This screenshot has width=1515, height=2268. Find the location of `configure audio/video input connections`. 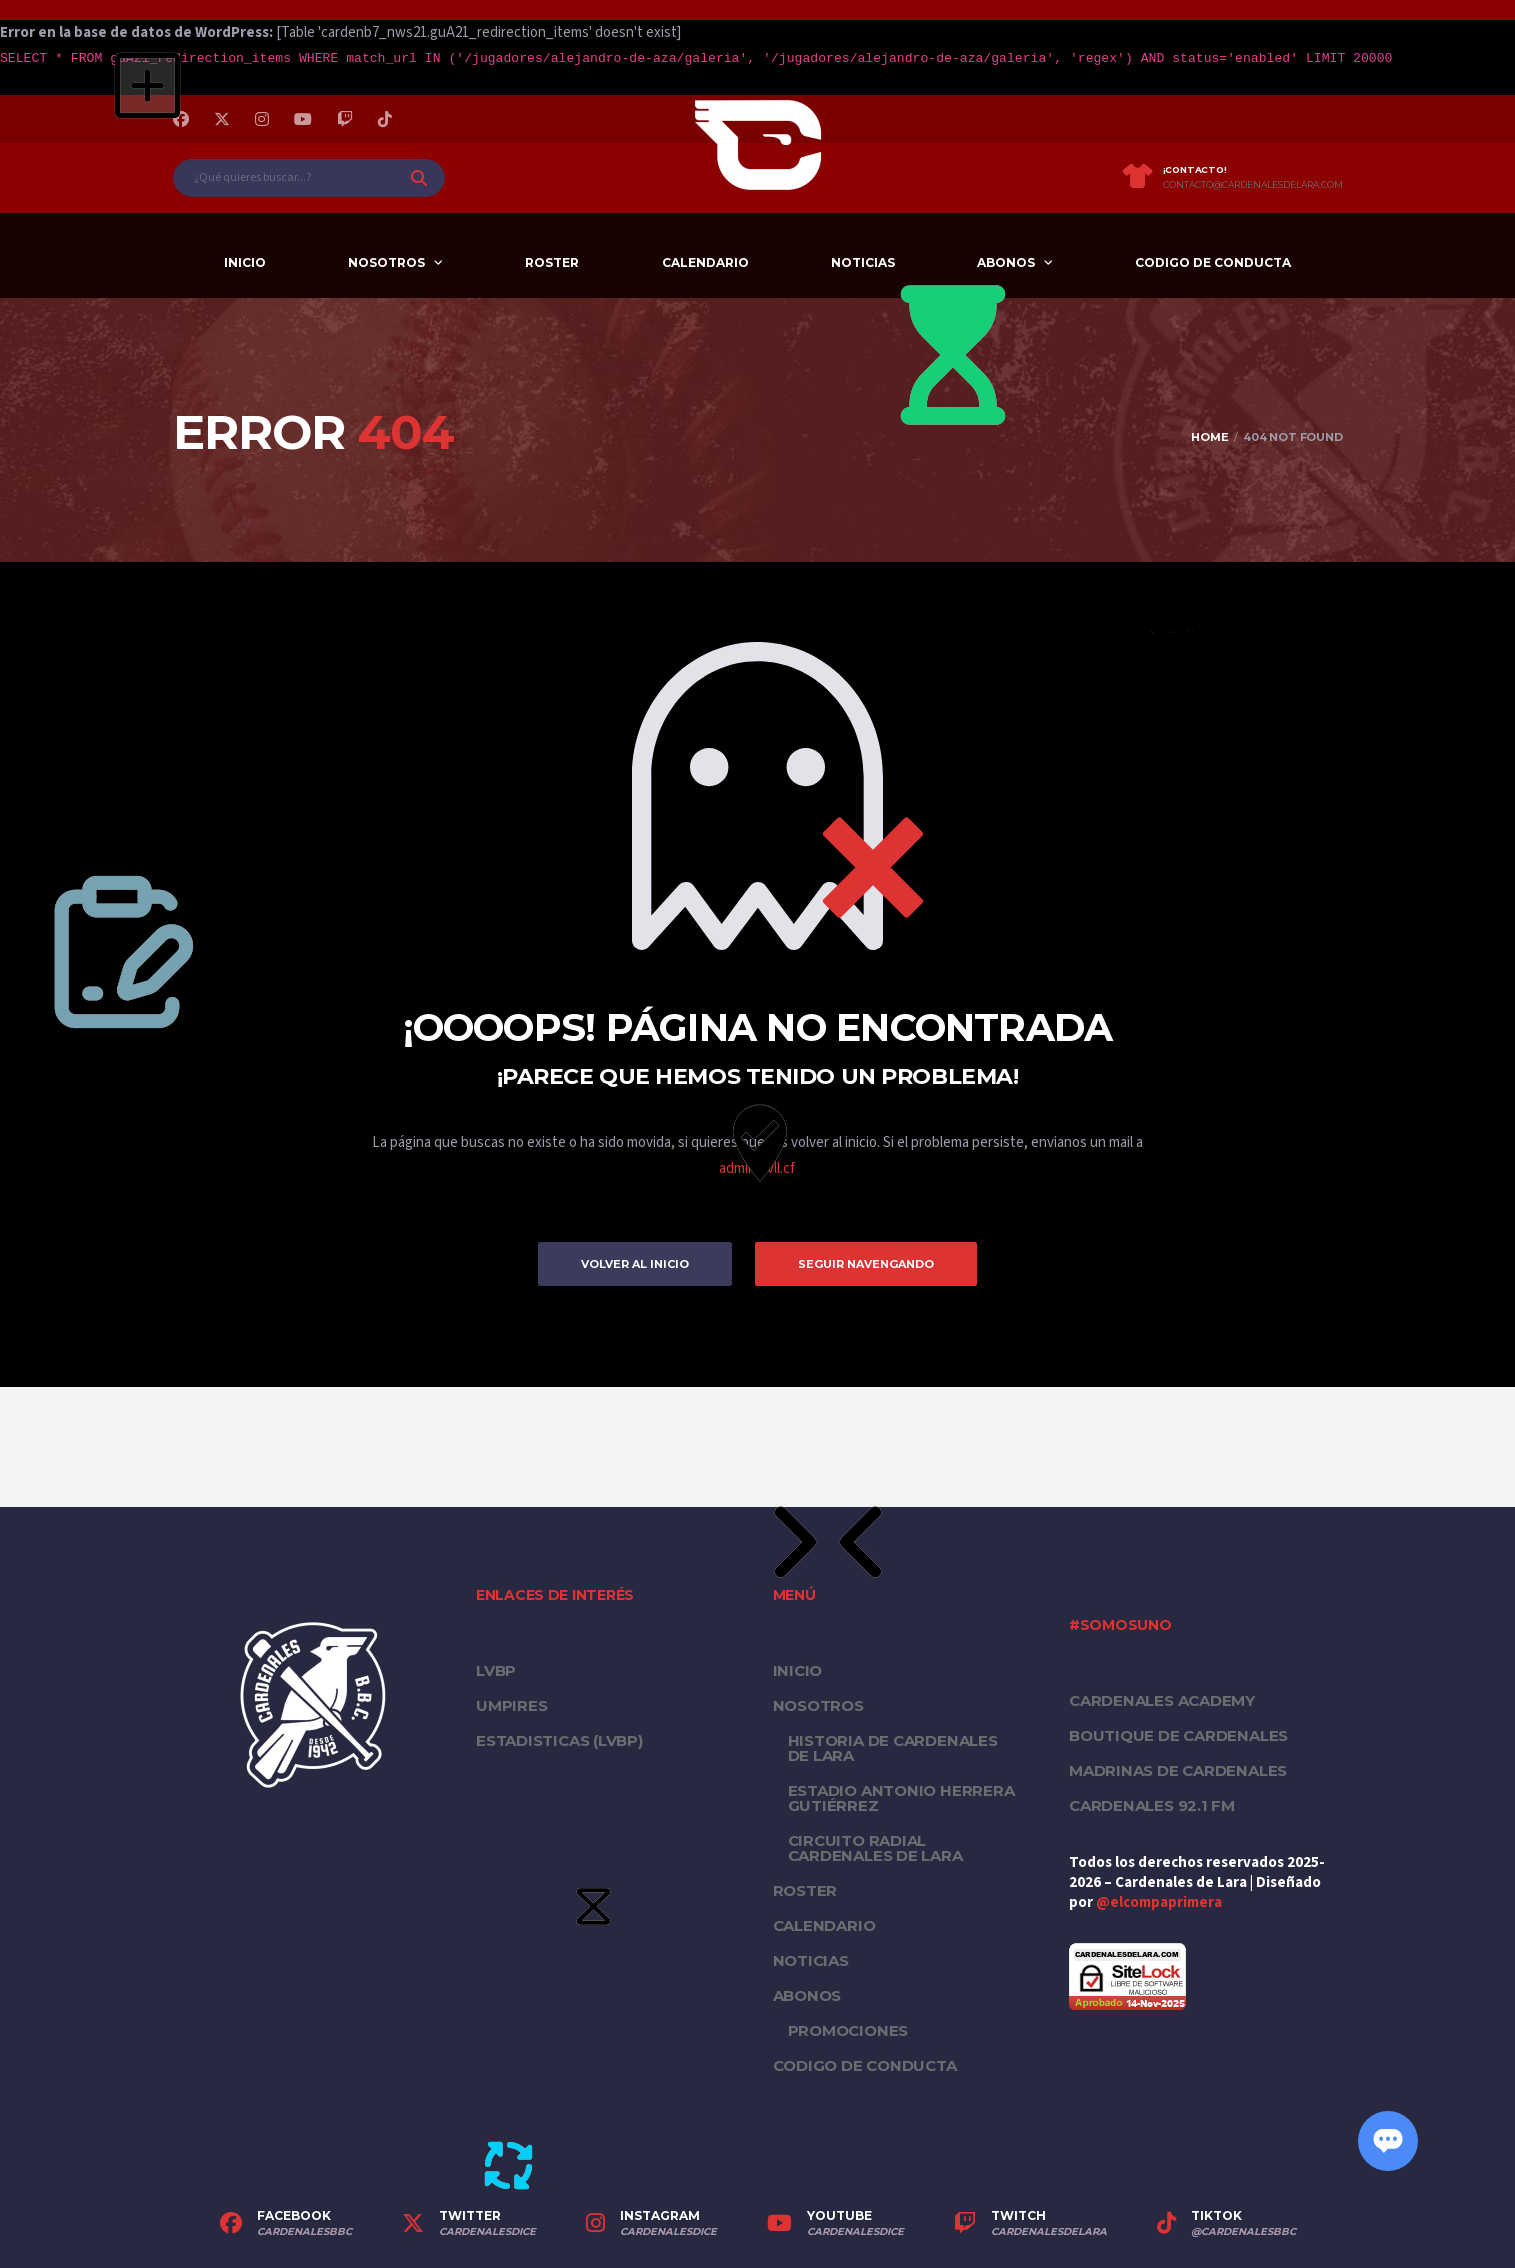

configure audio/video input connections is located at coordinates (1170, 658).